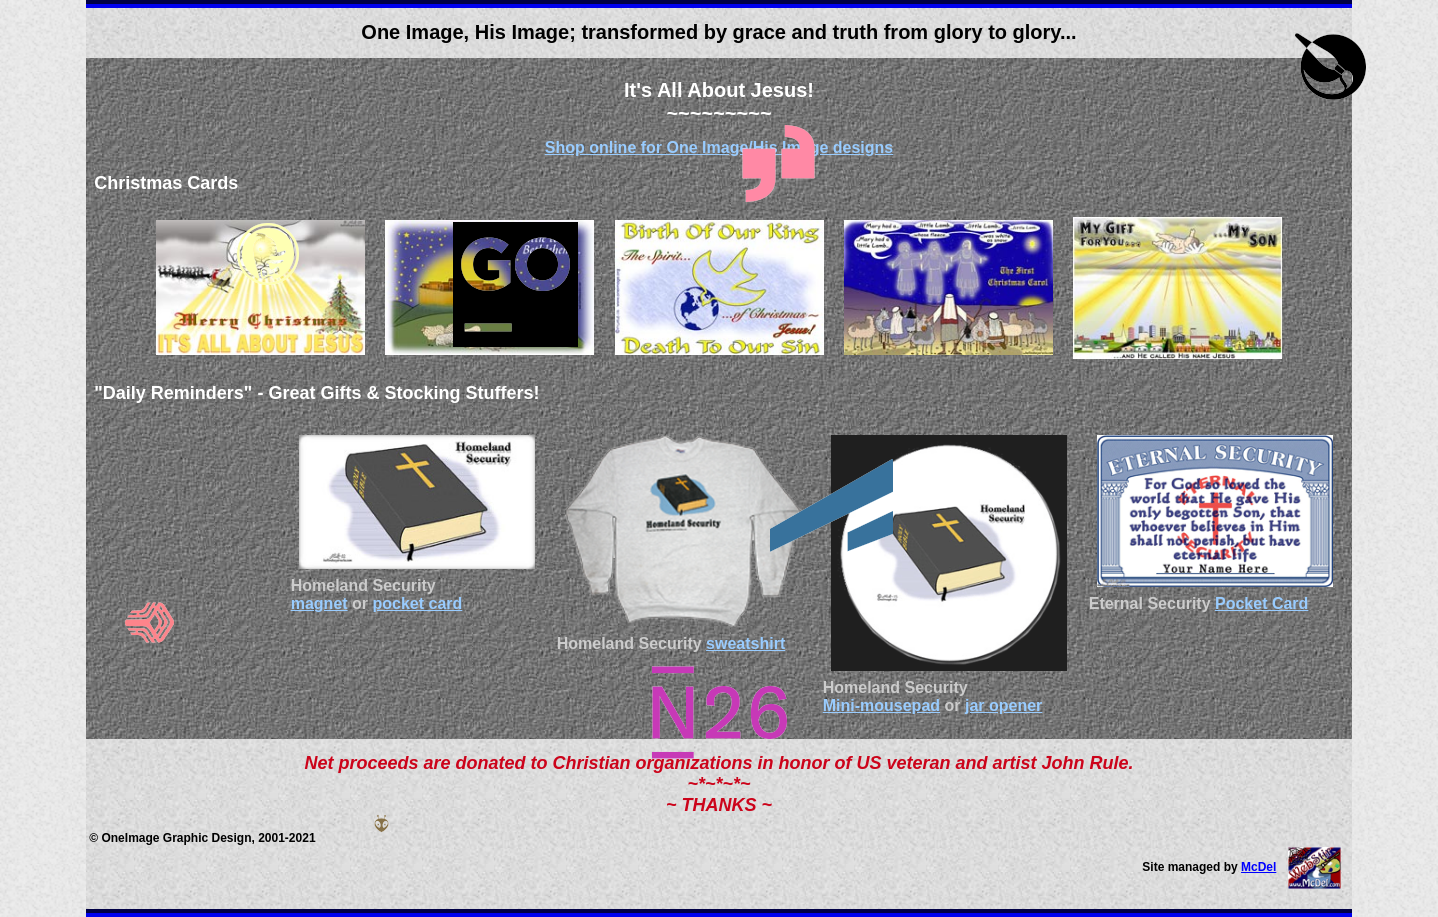  Describe the element at coordinates (268, 254) in the screenshot. I see `open duckduckgo search engine` at that location.